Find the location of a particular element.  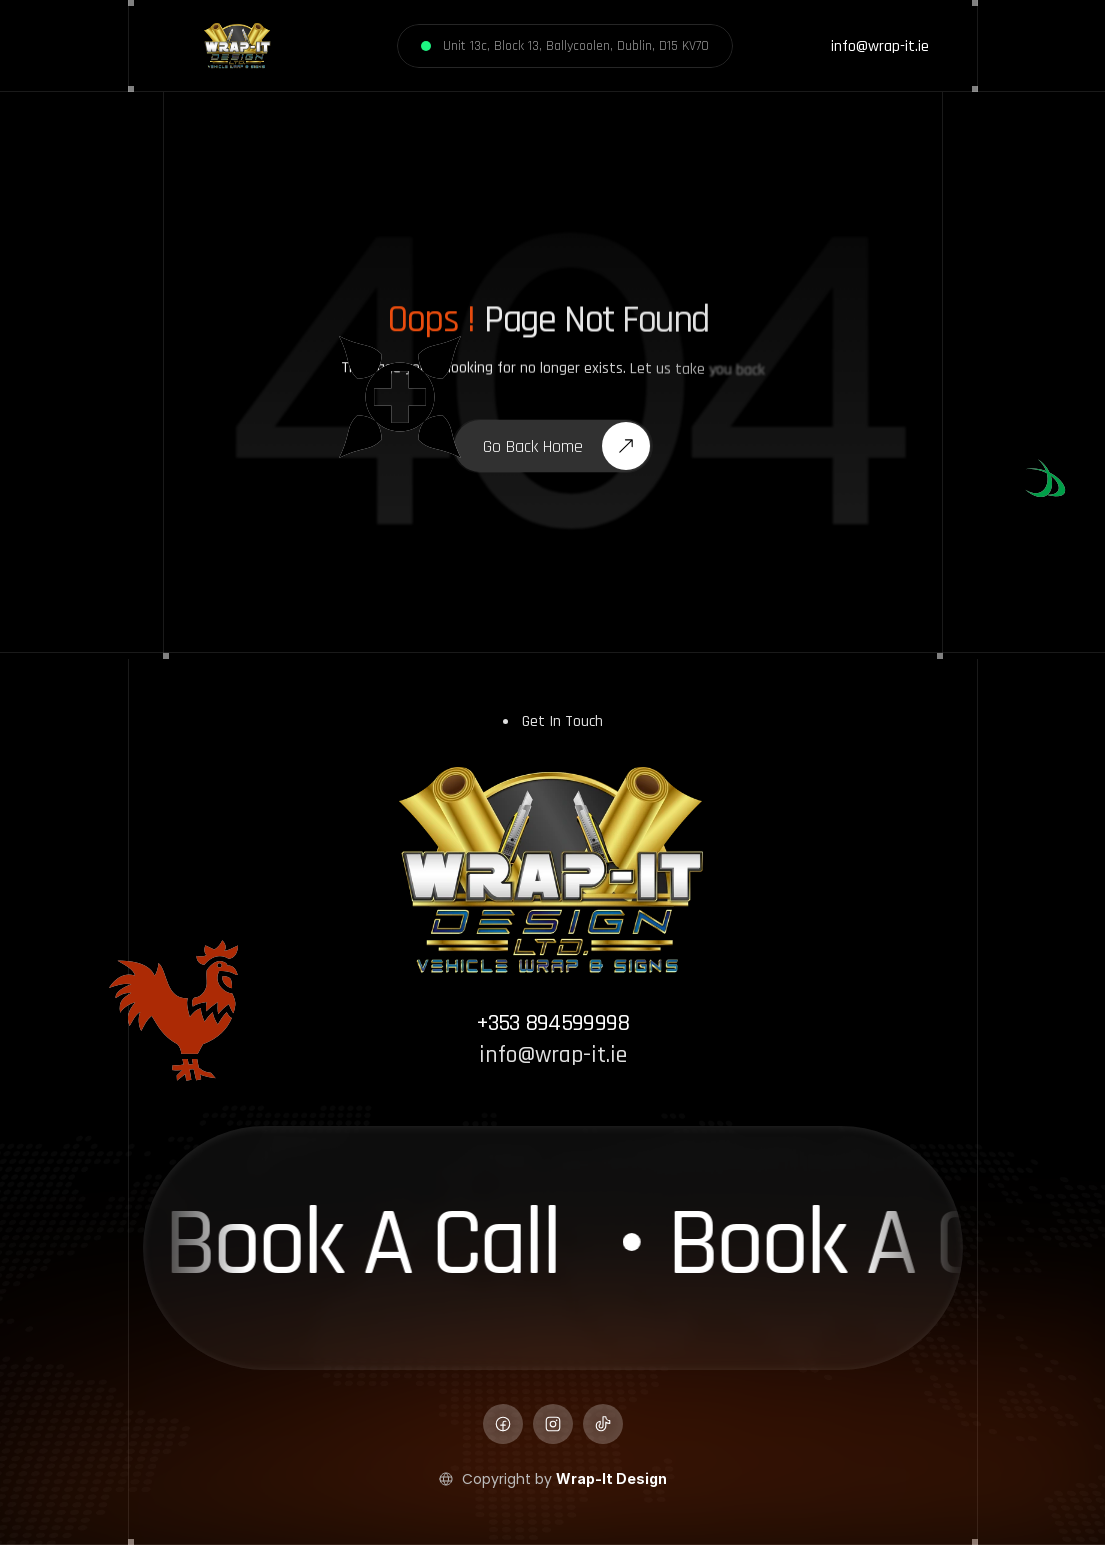

indicates morning alarm or wake-up feature is located at coordinates (173, 1010).